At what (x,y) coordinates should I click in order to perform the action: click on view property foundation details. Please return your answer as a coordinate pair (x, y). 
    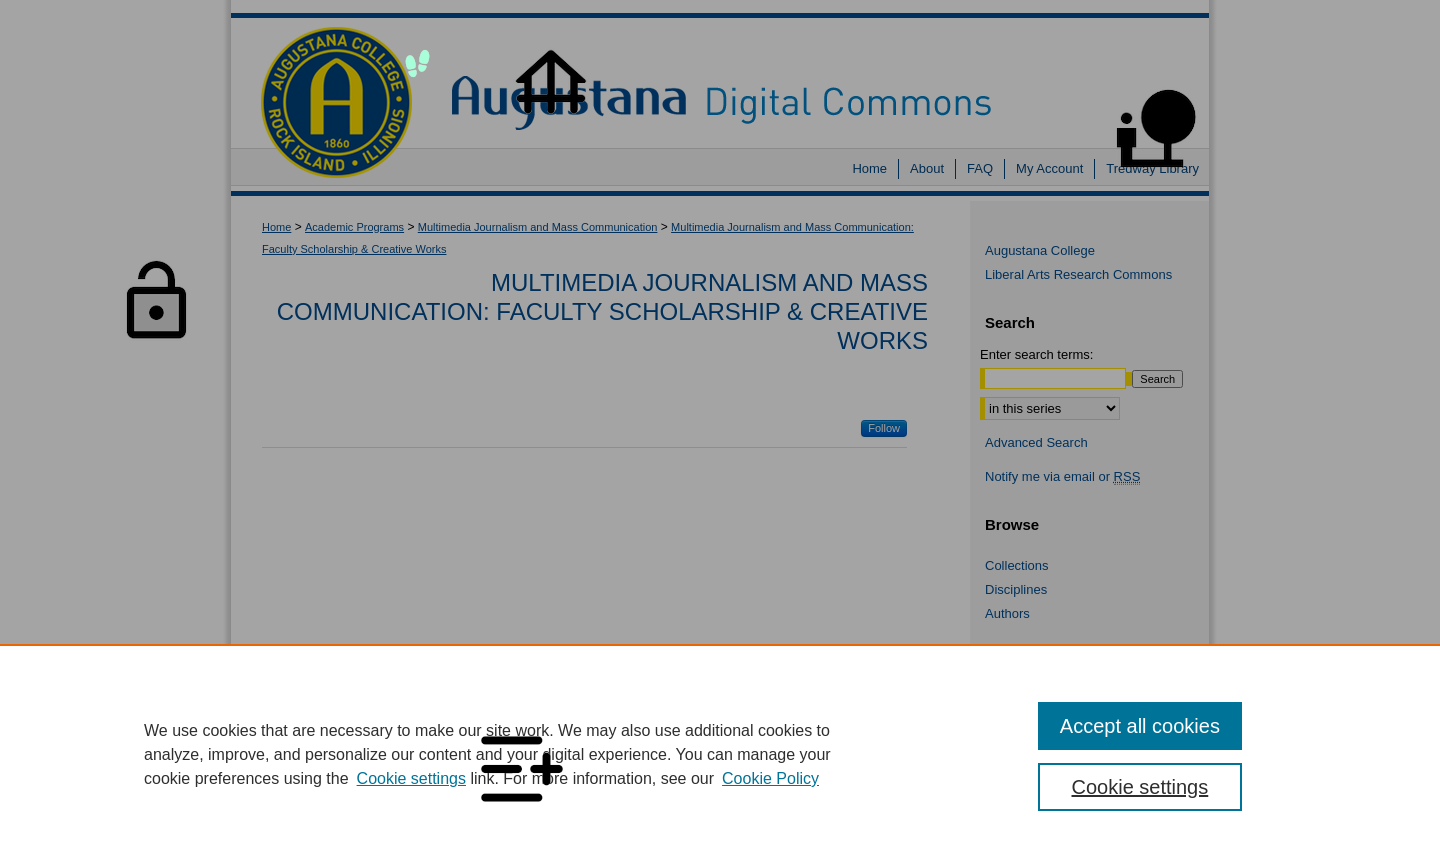
    Looking at the image, I should click on (551, 83).